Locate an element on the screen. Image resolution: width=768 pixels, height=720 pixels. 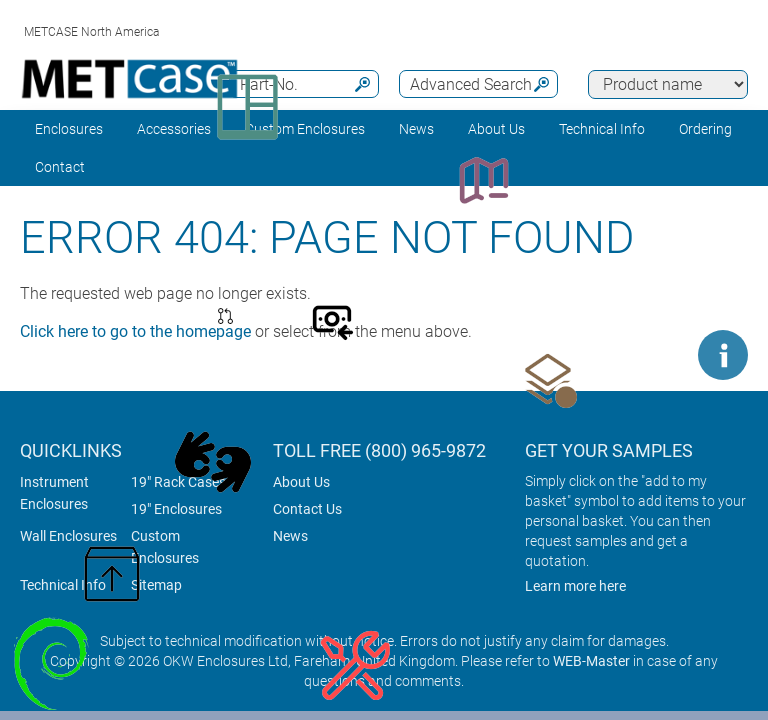
enable sign language interpretation is located at coordinates (213, 462).